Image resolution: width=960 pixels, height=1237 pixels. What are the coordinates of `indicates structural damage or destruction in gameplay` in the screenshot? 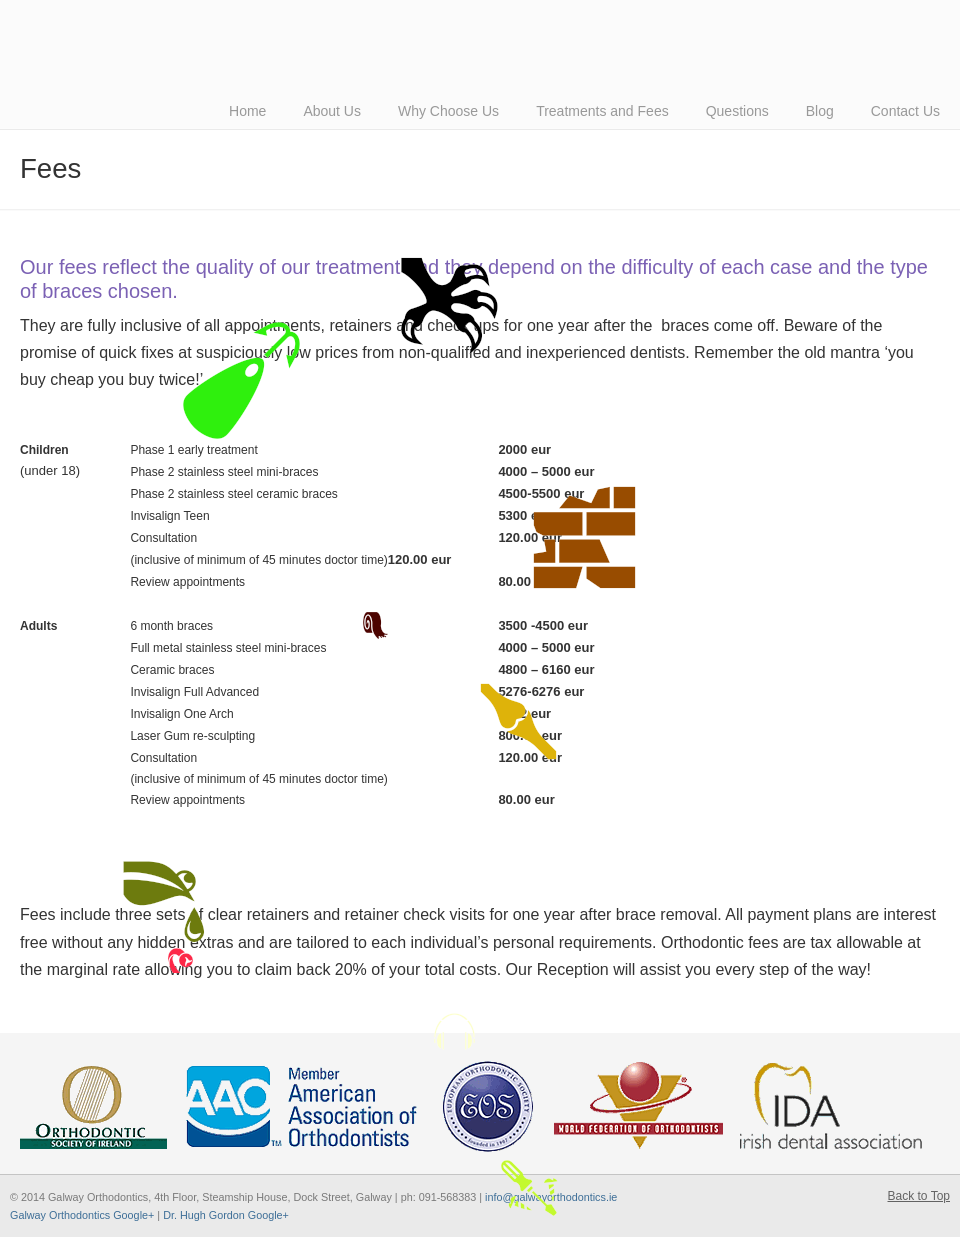 It's located at (584, 537).